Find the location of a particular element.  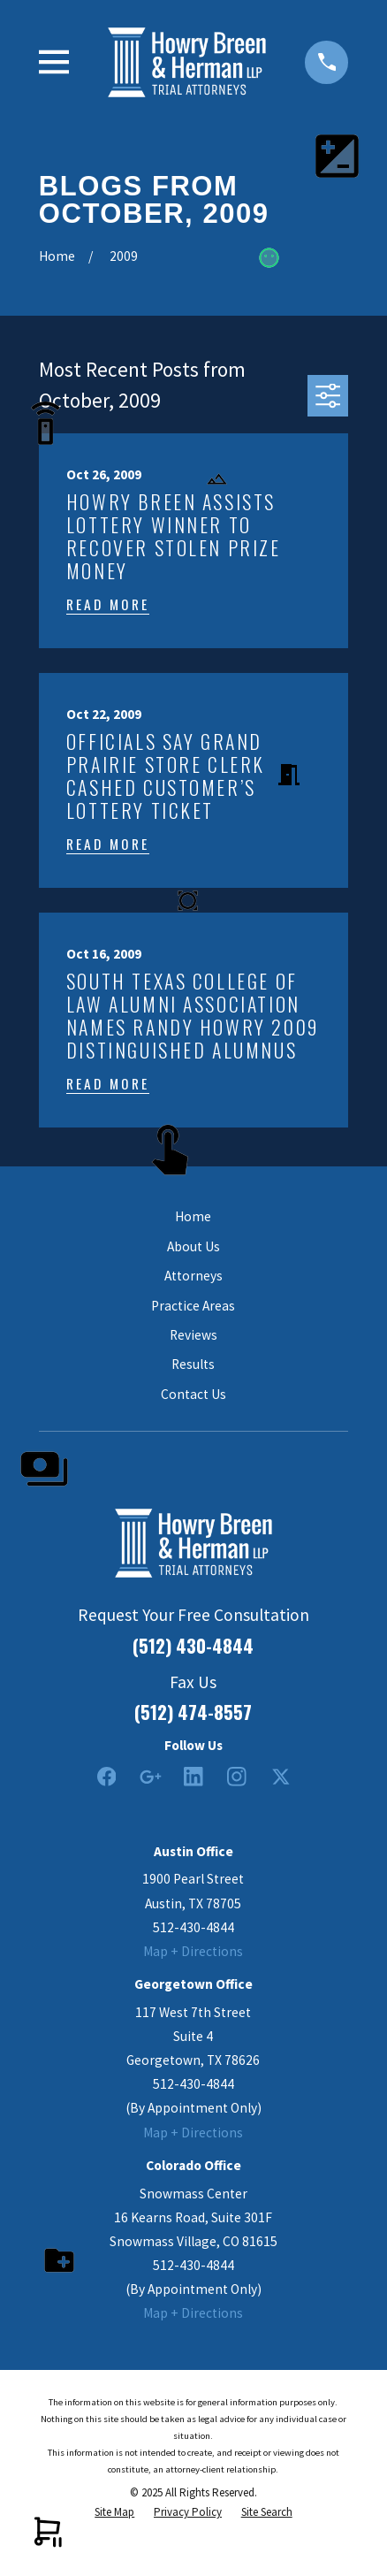

access payment methods is located at coordinates (44, 1469).